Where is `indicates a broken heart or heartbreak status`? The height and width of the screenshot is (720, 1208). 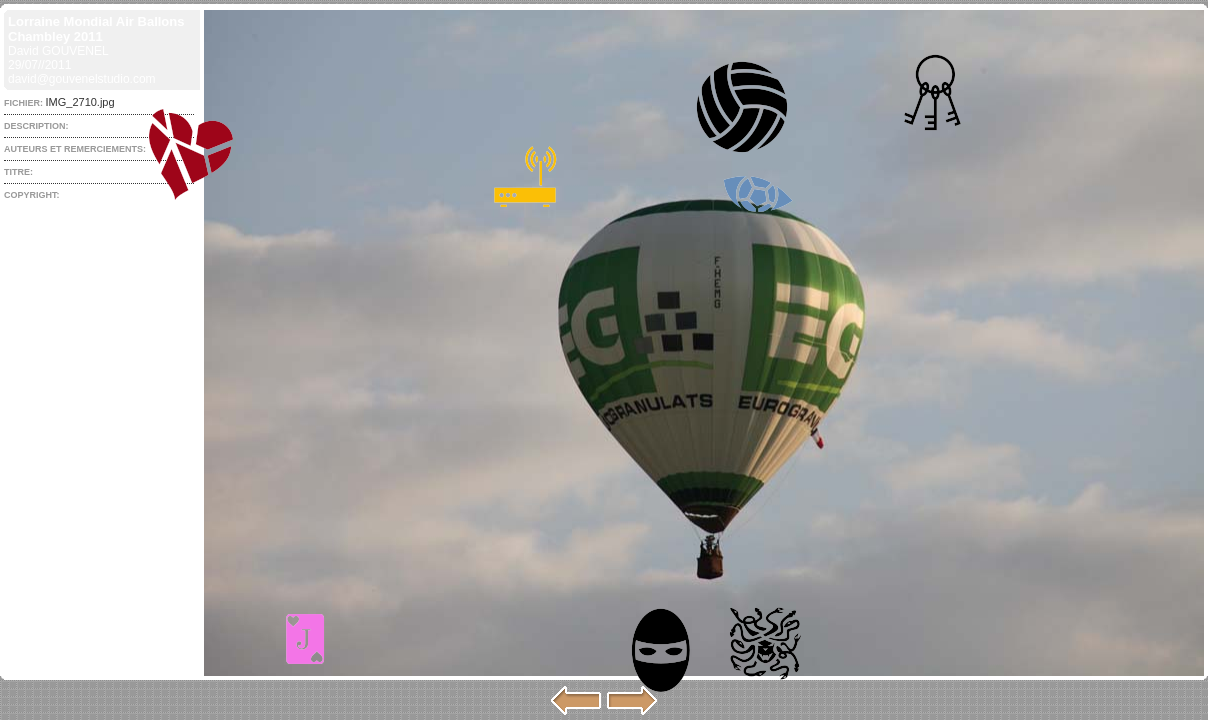 indicates a broken heart or heartbreak status is located at coordinates (190, 154).